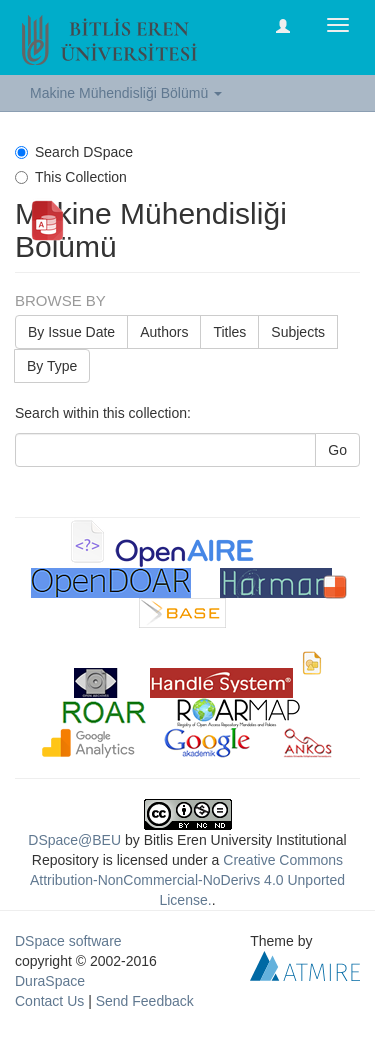 This screenshot has width=375, height=1061. I want to click on a php source code file, so click(87, 541).